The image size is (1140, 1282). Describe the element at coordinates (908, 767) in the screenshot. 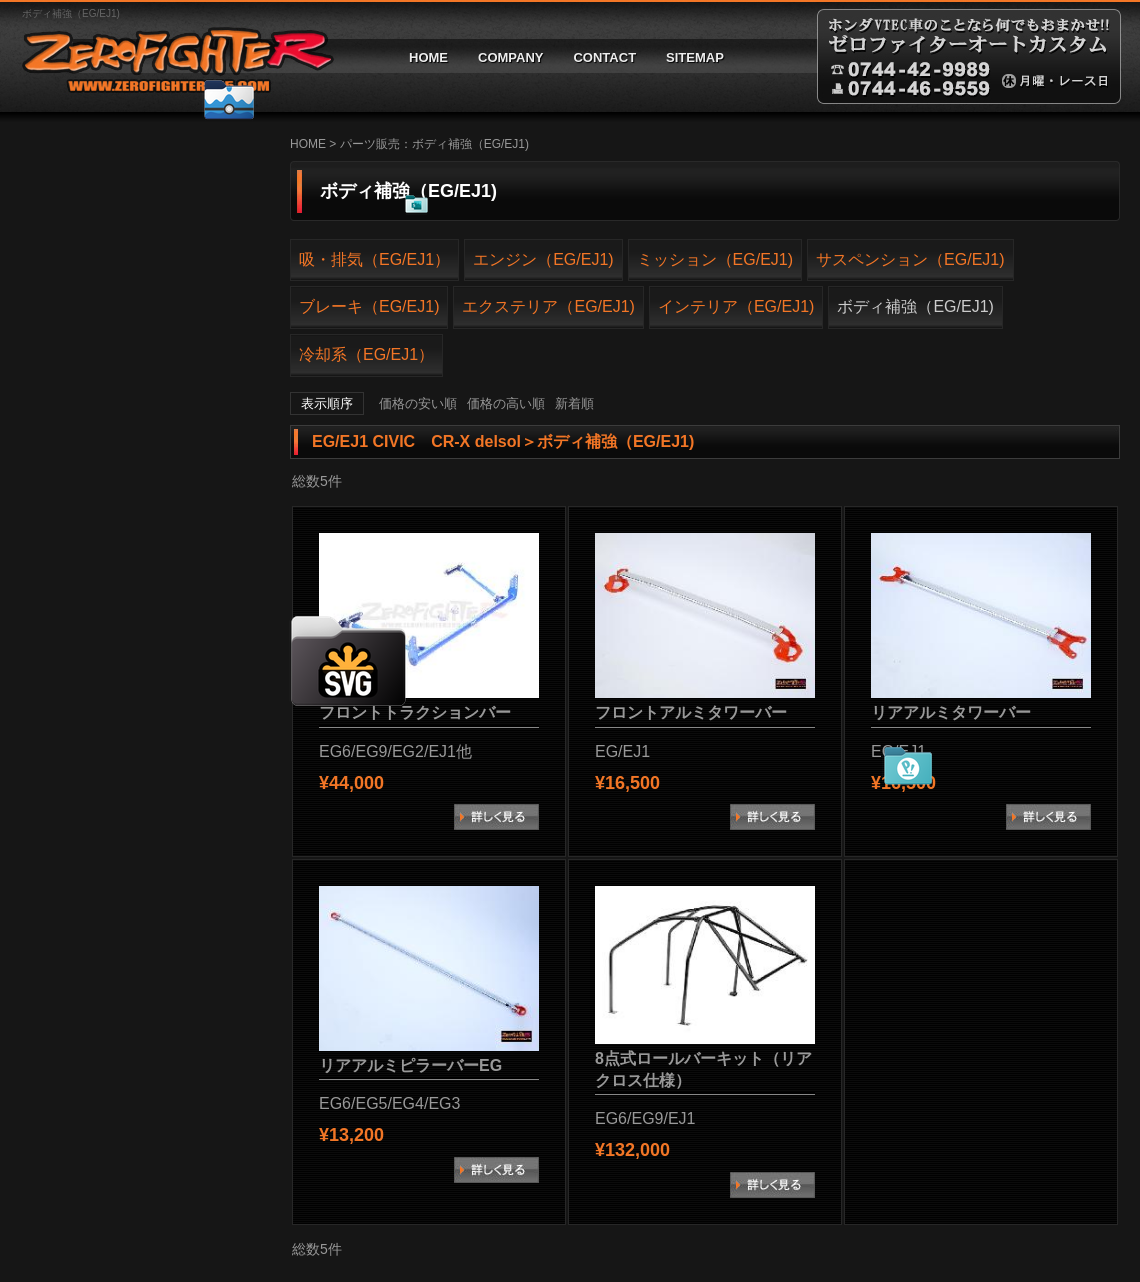

I see `open Pop!_OS system folder` at that location.